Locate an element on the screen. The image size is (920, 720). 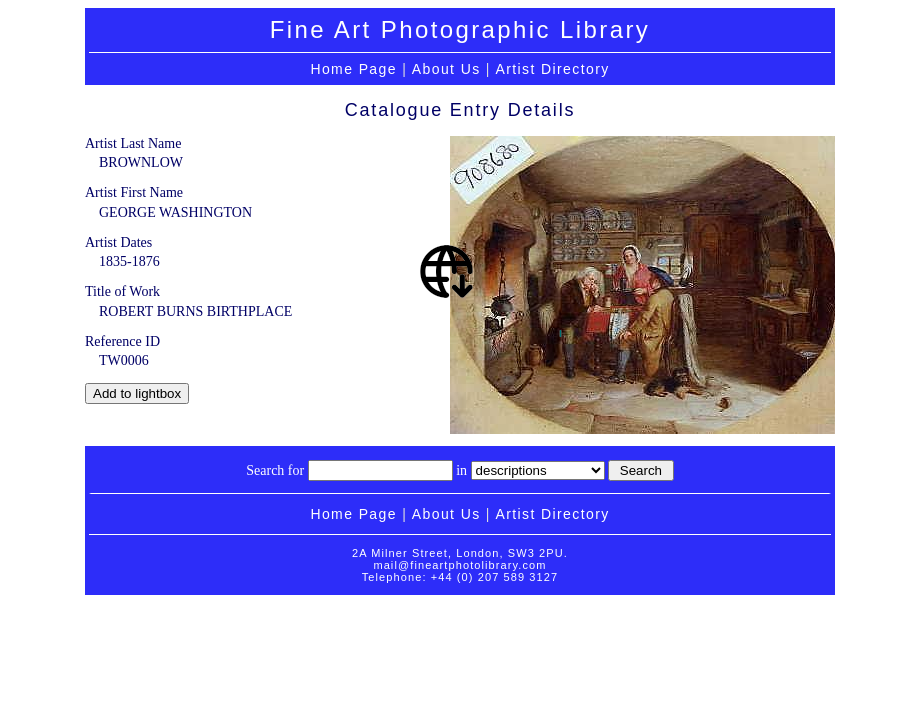
download content from the web is located at coordinates (446, 271).